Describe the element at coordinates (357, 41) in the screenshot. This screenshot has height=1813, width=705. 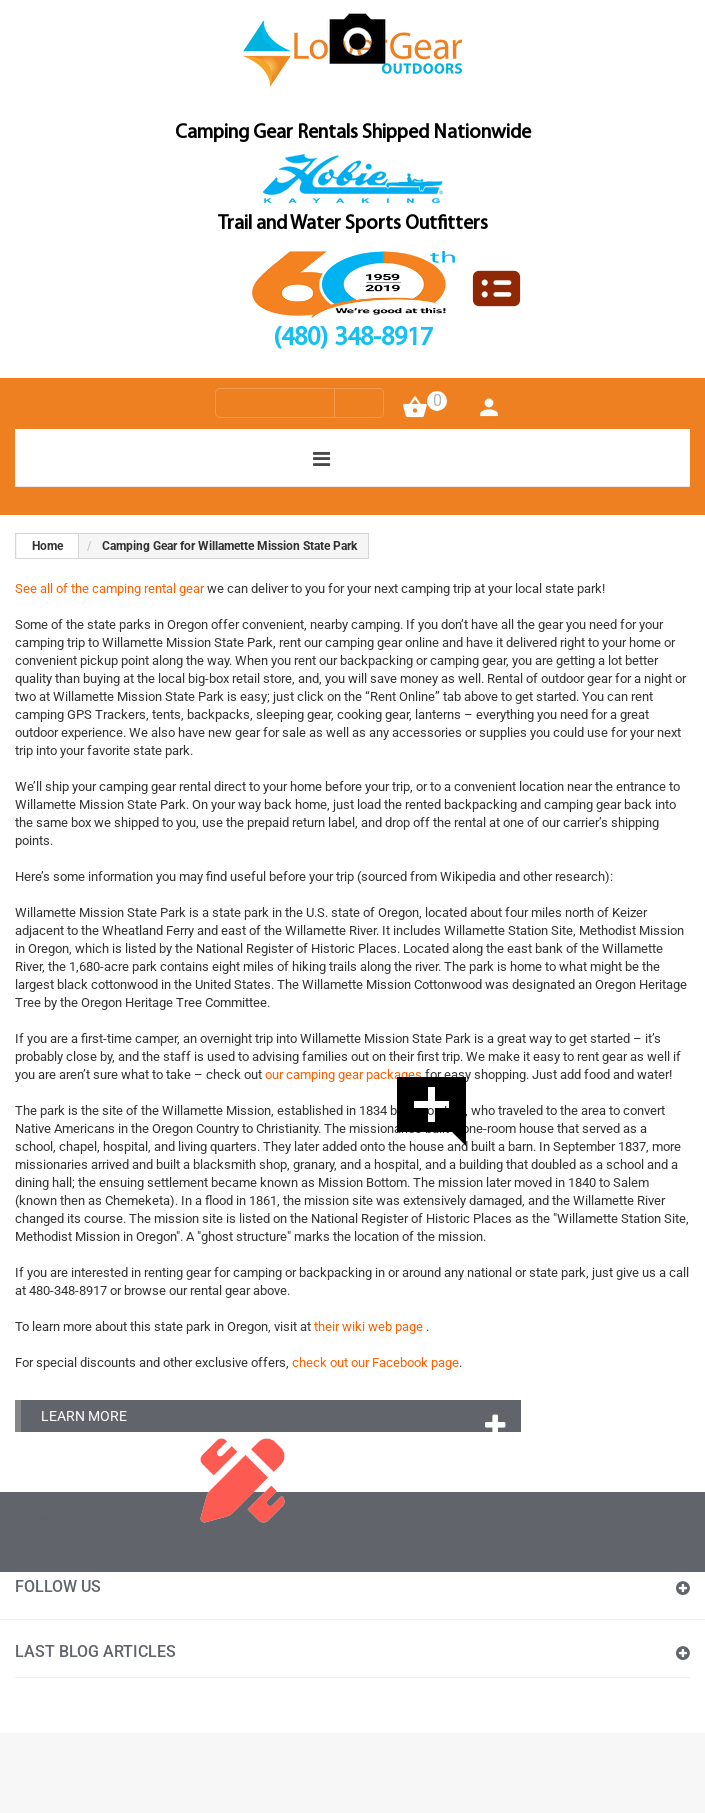
I see `take a photo` at that location.